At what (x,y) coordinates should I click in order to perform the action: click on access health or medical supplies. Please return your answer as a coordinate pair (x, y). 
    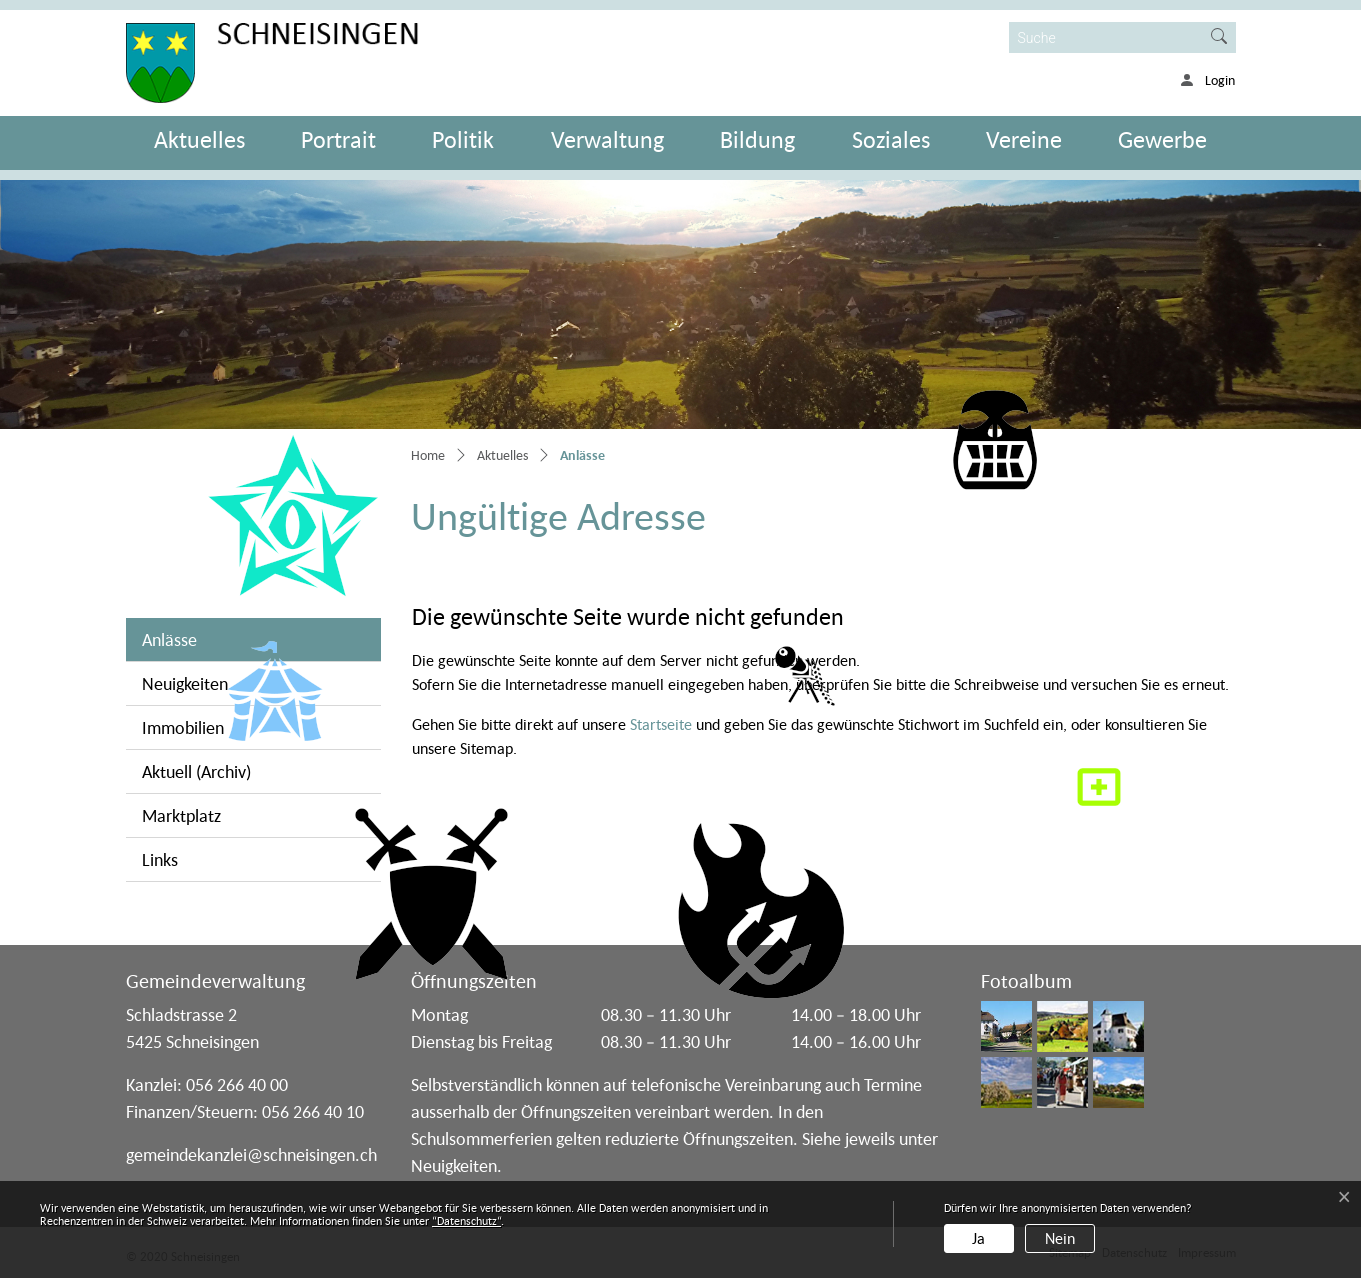
    Looking at the image, I should click on (1099, 787).